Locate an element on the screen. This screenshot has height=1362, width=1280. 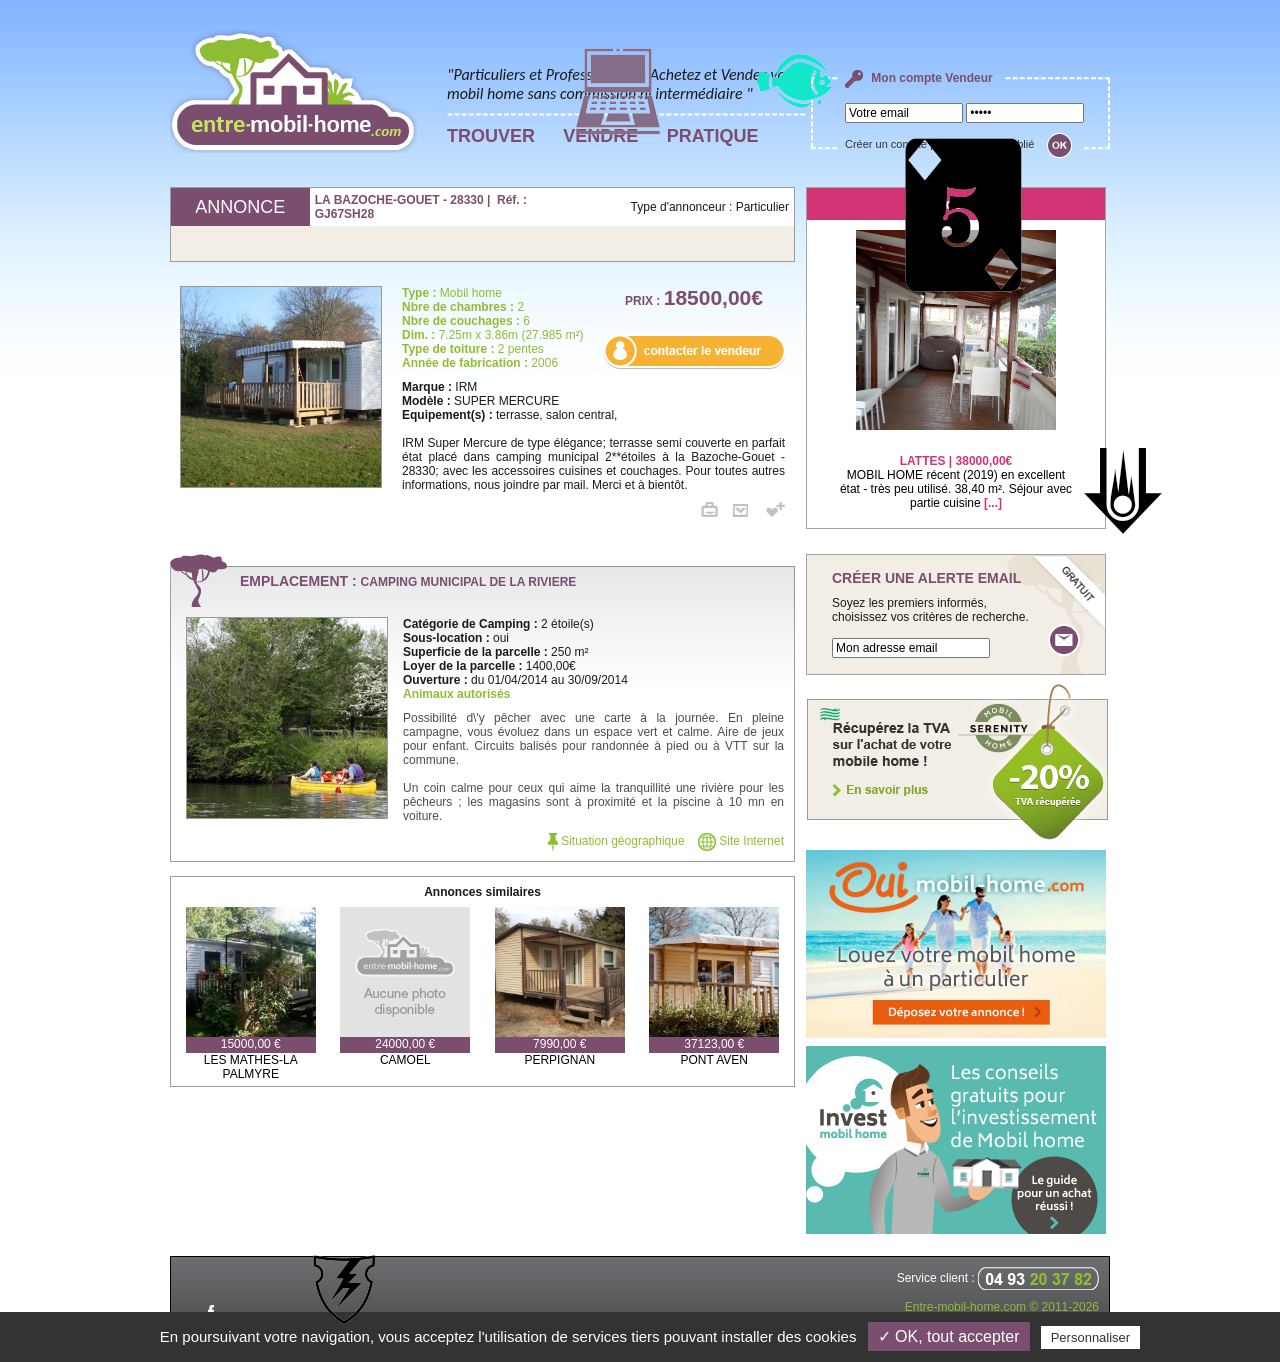
five of diamonds playing card is located at coordinates (963, 215).